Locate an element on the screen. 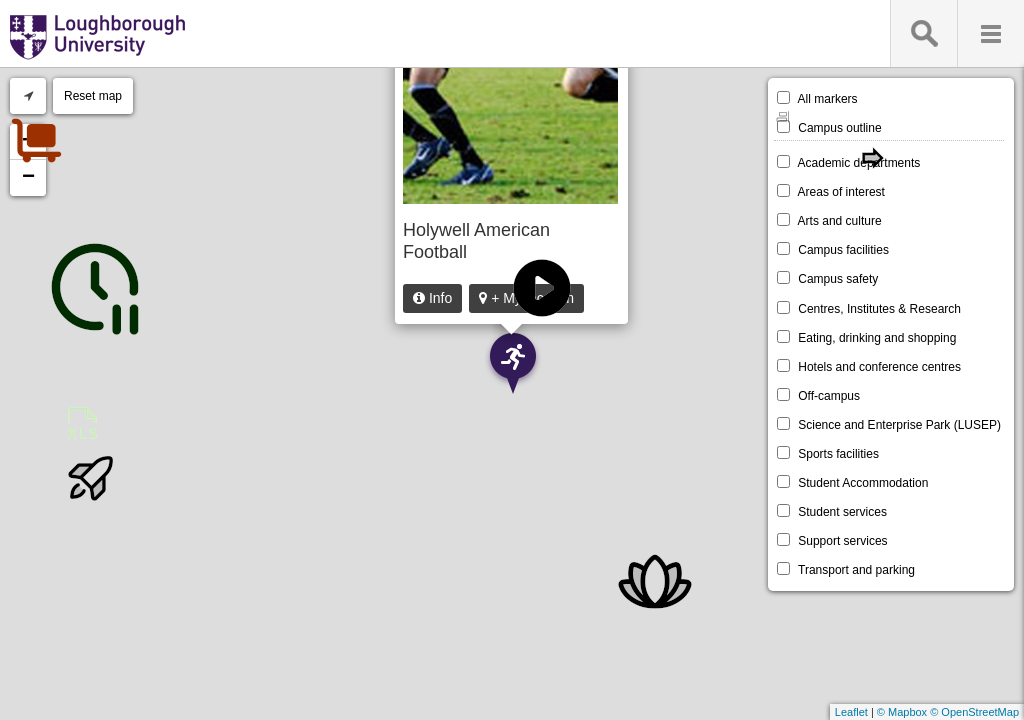 Image resolution: width=1024 pixels, height=720 pixels. view items ready for shipping is located at coordinates (36, 140).